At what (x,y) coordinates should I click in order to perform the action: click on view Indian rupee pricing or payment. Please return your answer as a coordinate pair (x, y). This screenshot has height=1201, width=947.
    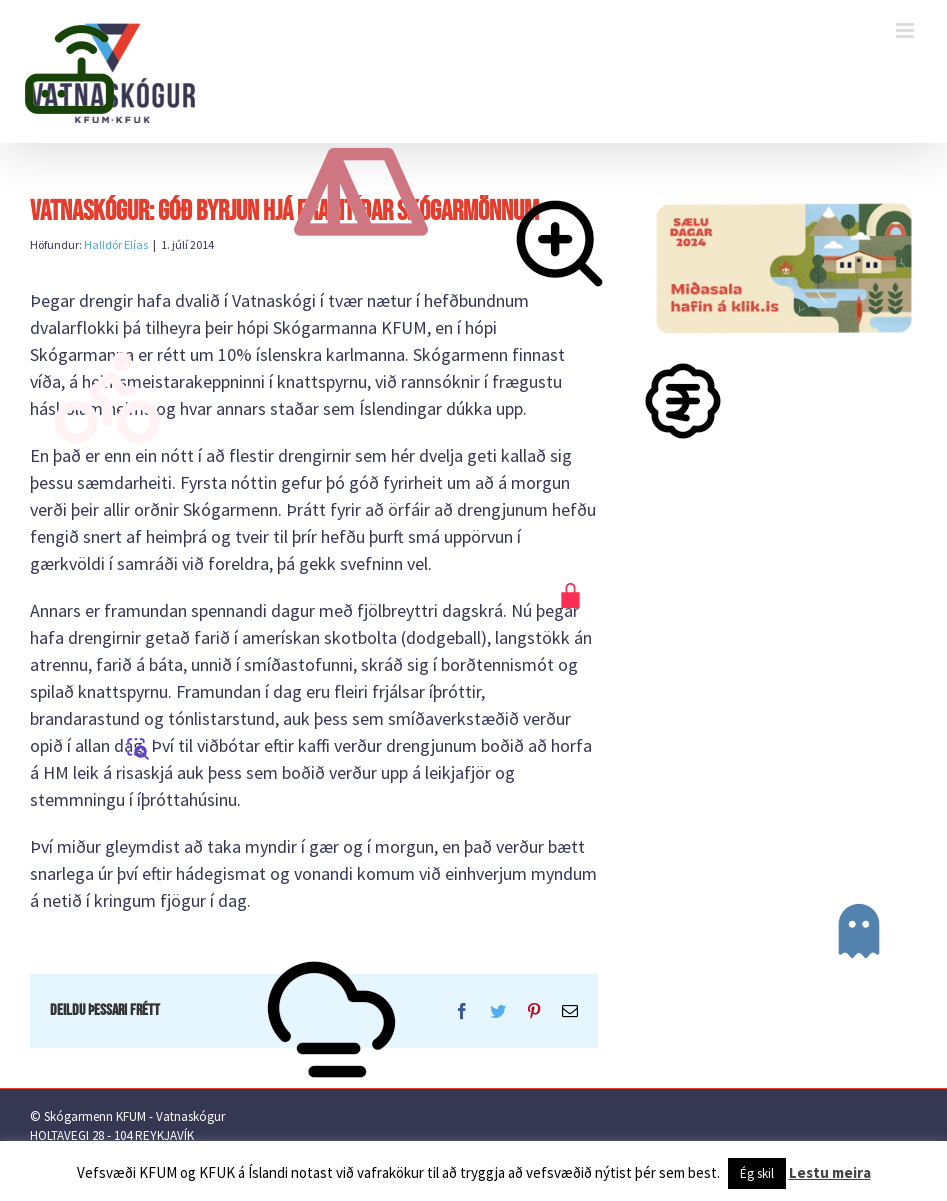
    Looking at the image, I should click on (683, 401).